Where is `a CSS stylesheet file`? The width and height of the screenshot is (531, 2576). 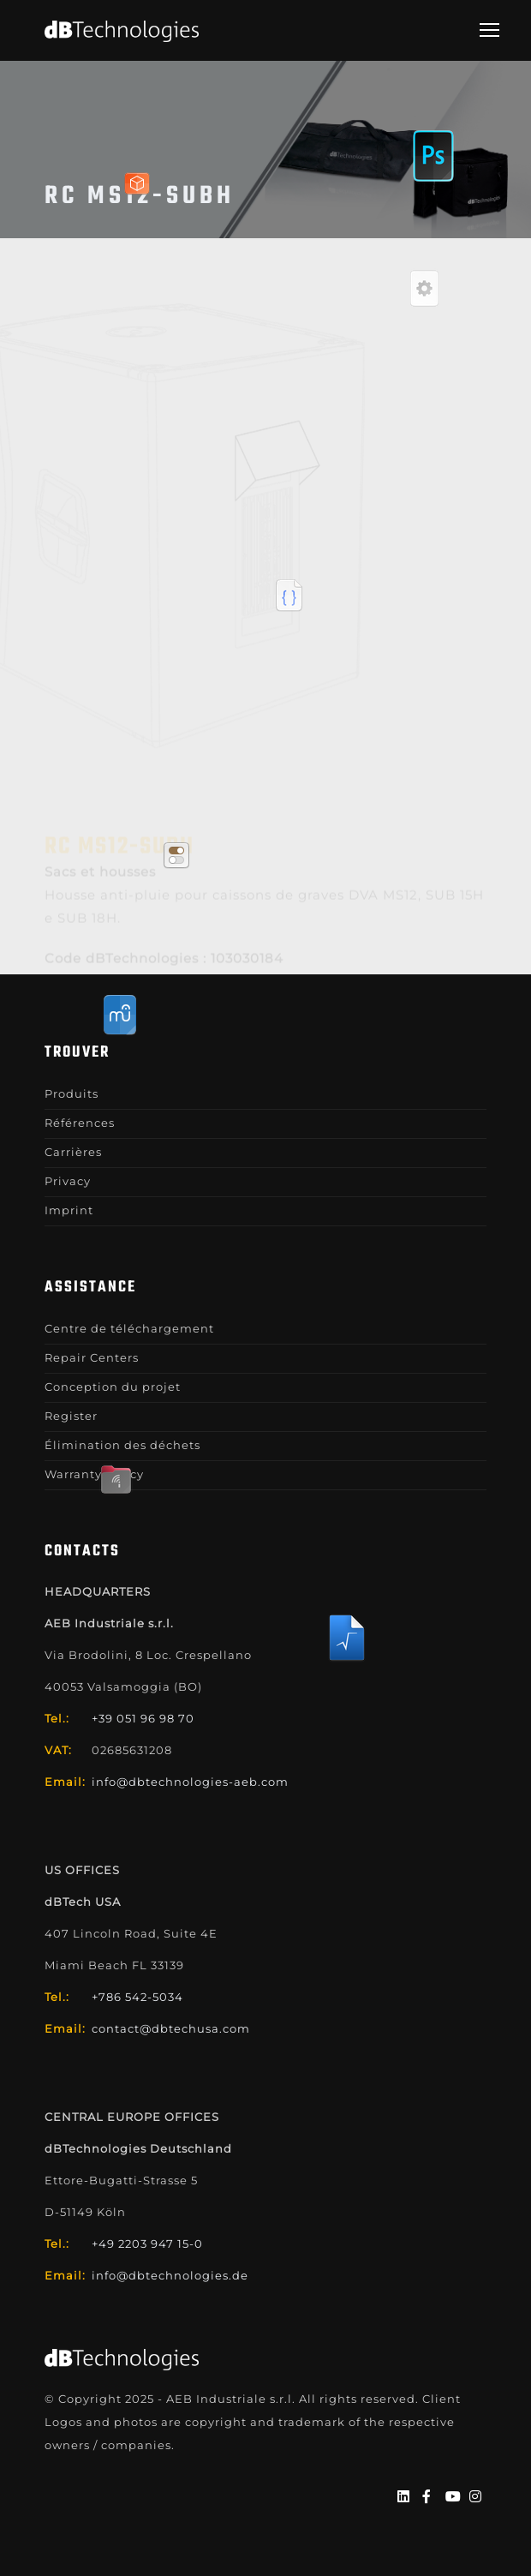
a CSS stylesheet file is located at coordinates (289, 595).